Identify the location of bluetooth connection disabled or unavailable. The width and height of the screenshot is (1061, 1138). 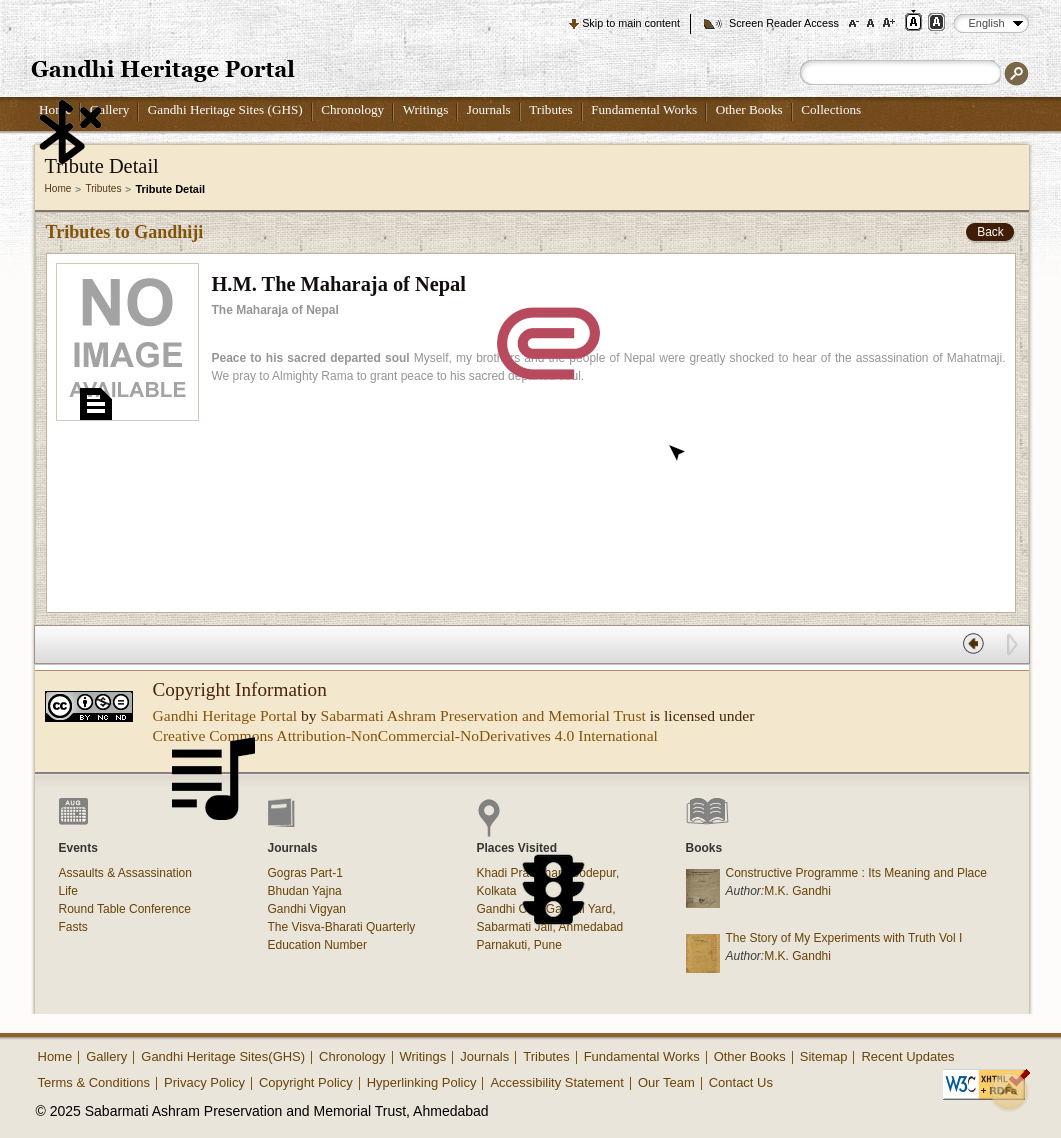
(67, 132).